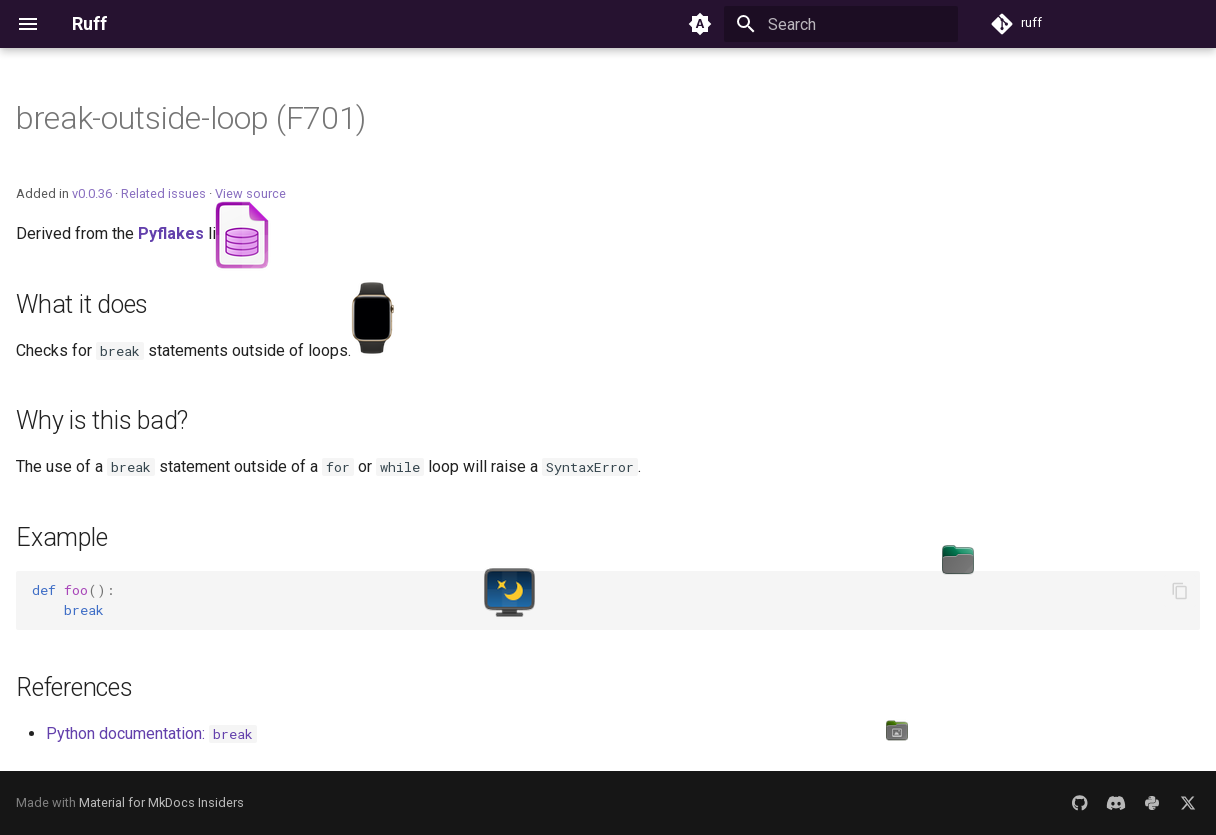 This screenshot has height=835, width=1216. What do you see at coordinates (958, 559) in the screenshot?
I see `drop files here to move them into this folder` at bounding box center [958, 559].